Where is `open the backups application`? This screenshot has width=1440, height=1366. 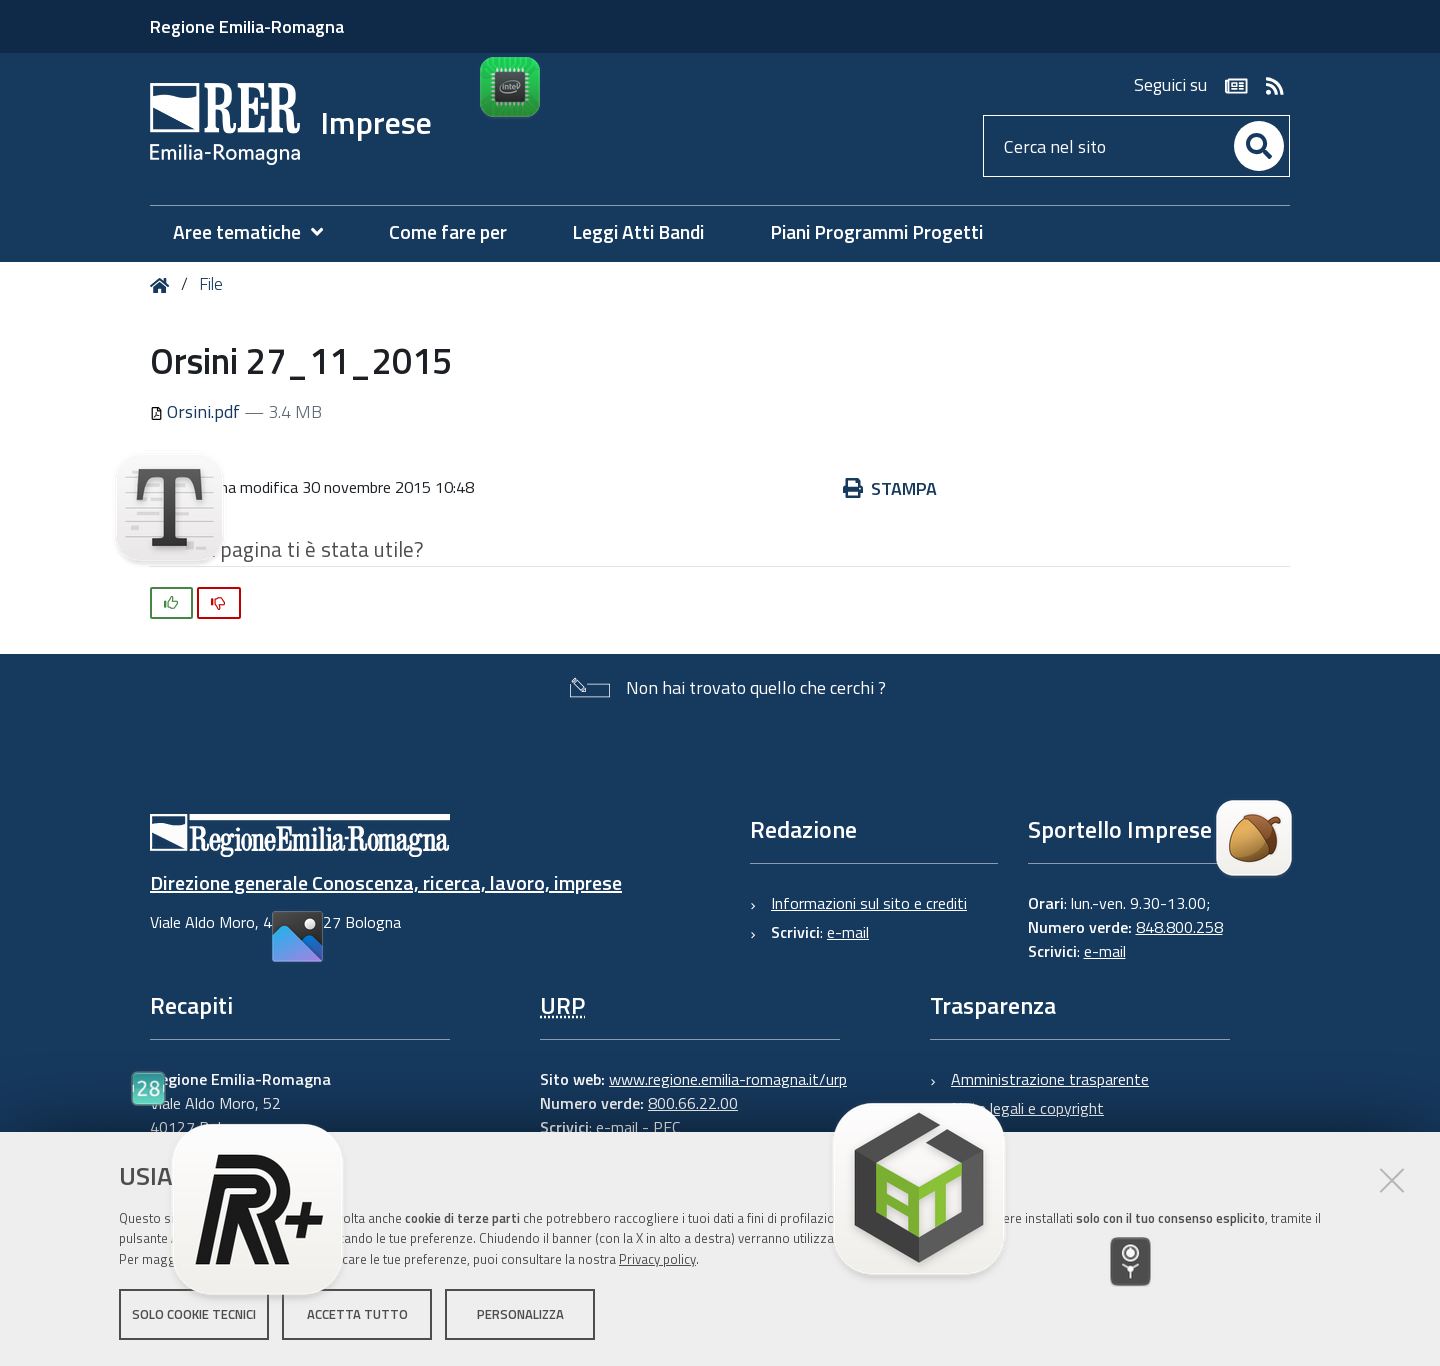 open the backups application is located at coordinates (1130, 1261).